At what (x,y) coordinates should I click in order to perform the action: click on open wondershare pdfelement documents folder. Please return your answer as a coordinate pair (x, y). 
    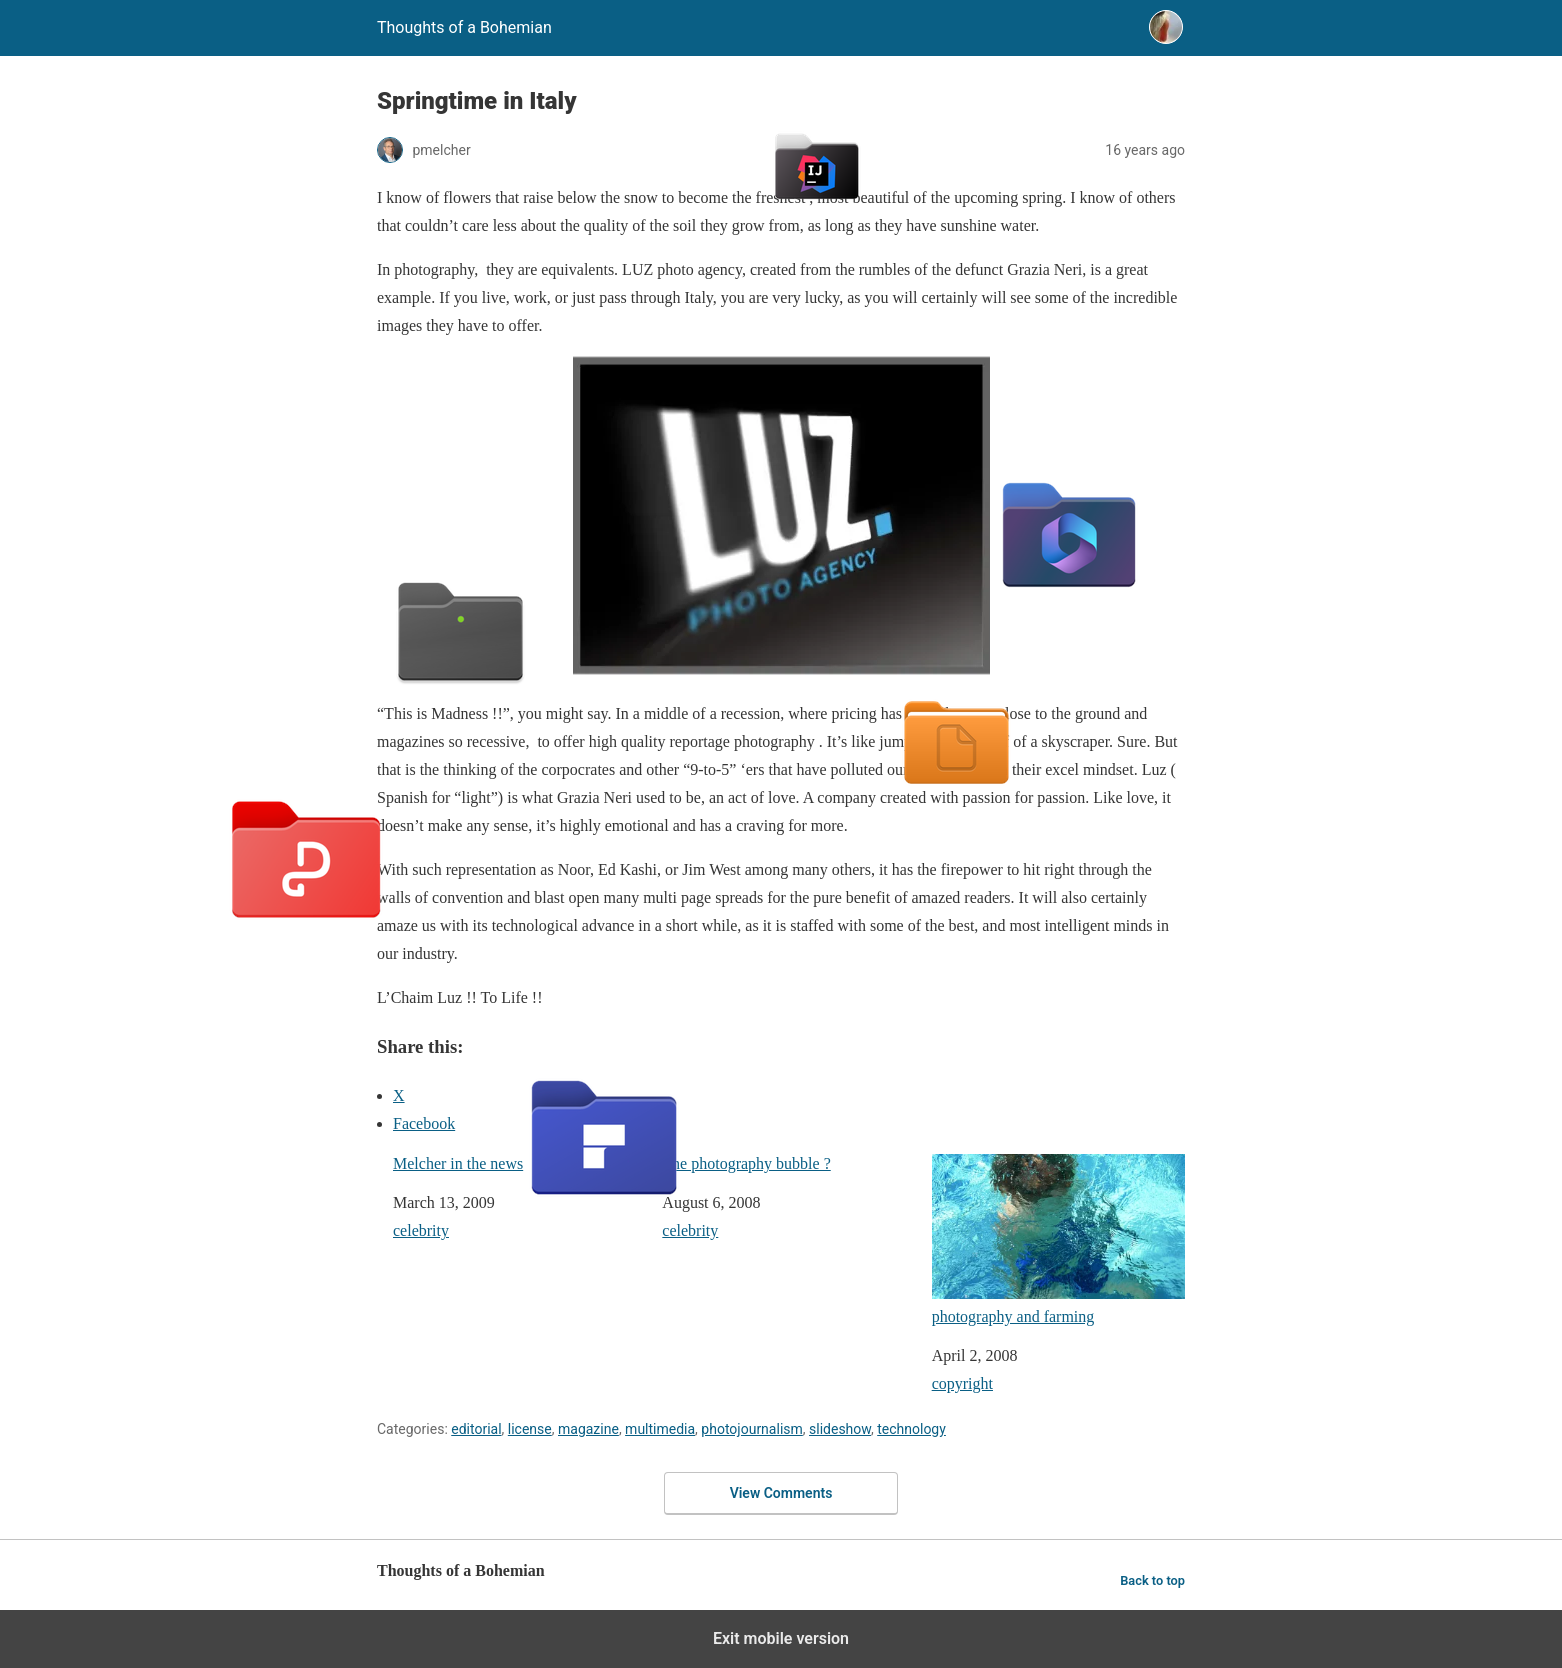
    Looking at the image, I should click on (603, 1141).